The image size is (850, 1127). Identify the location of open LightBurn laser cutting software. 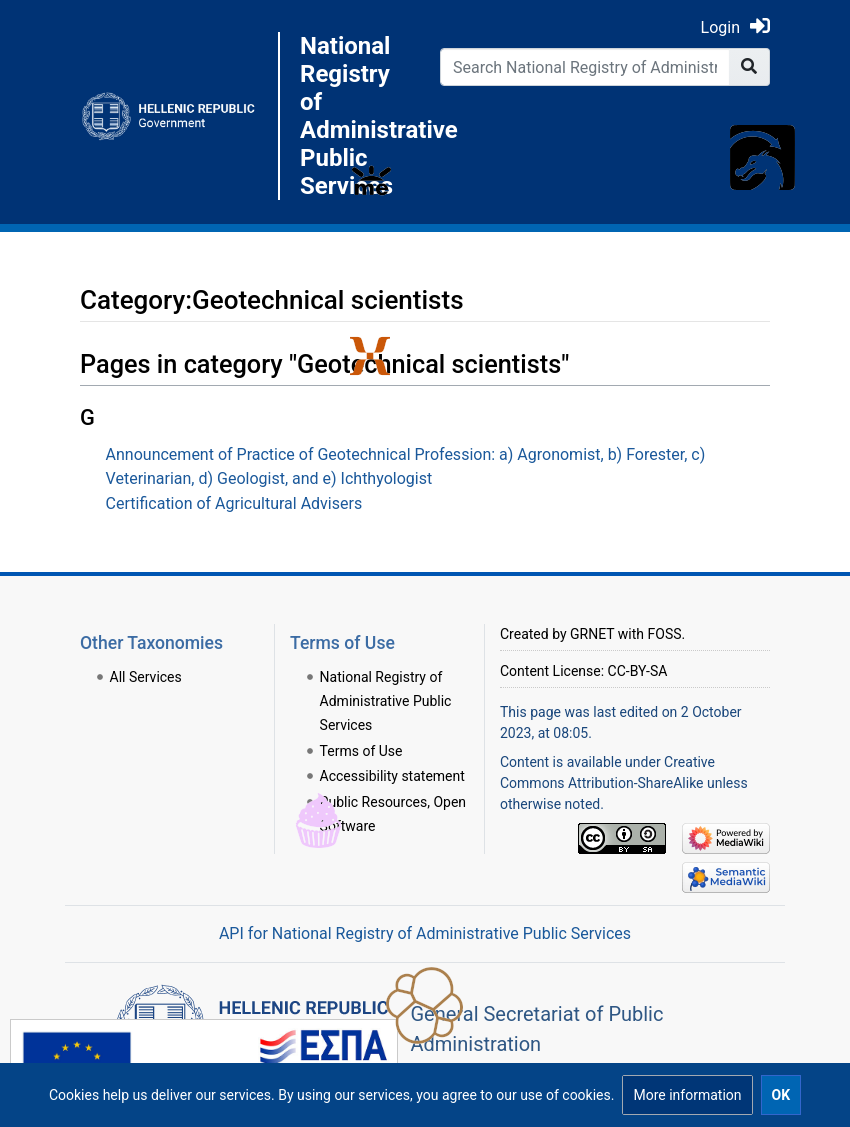
(762, 157).